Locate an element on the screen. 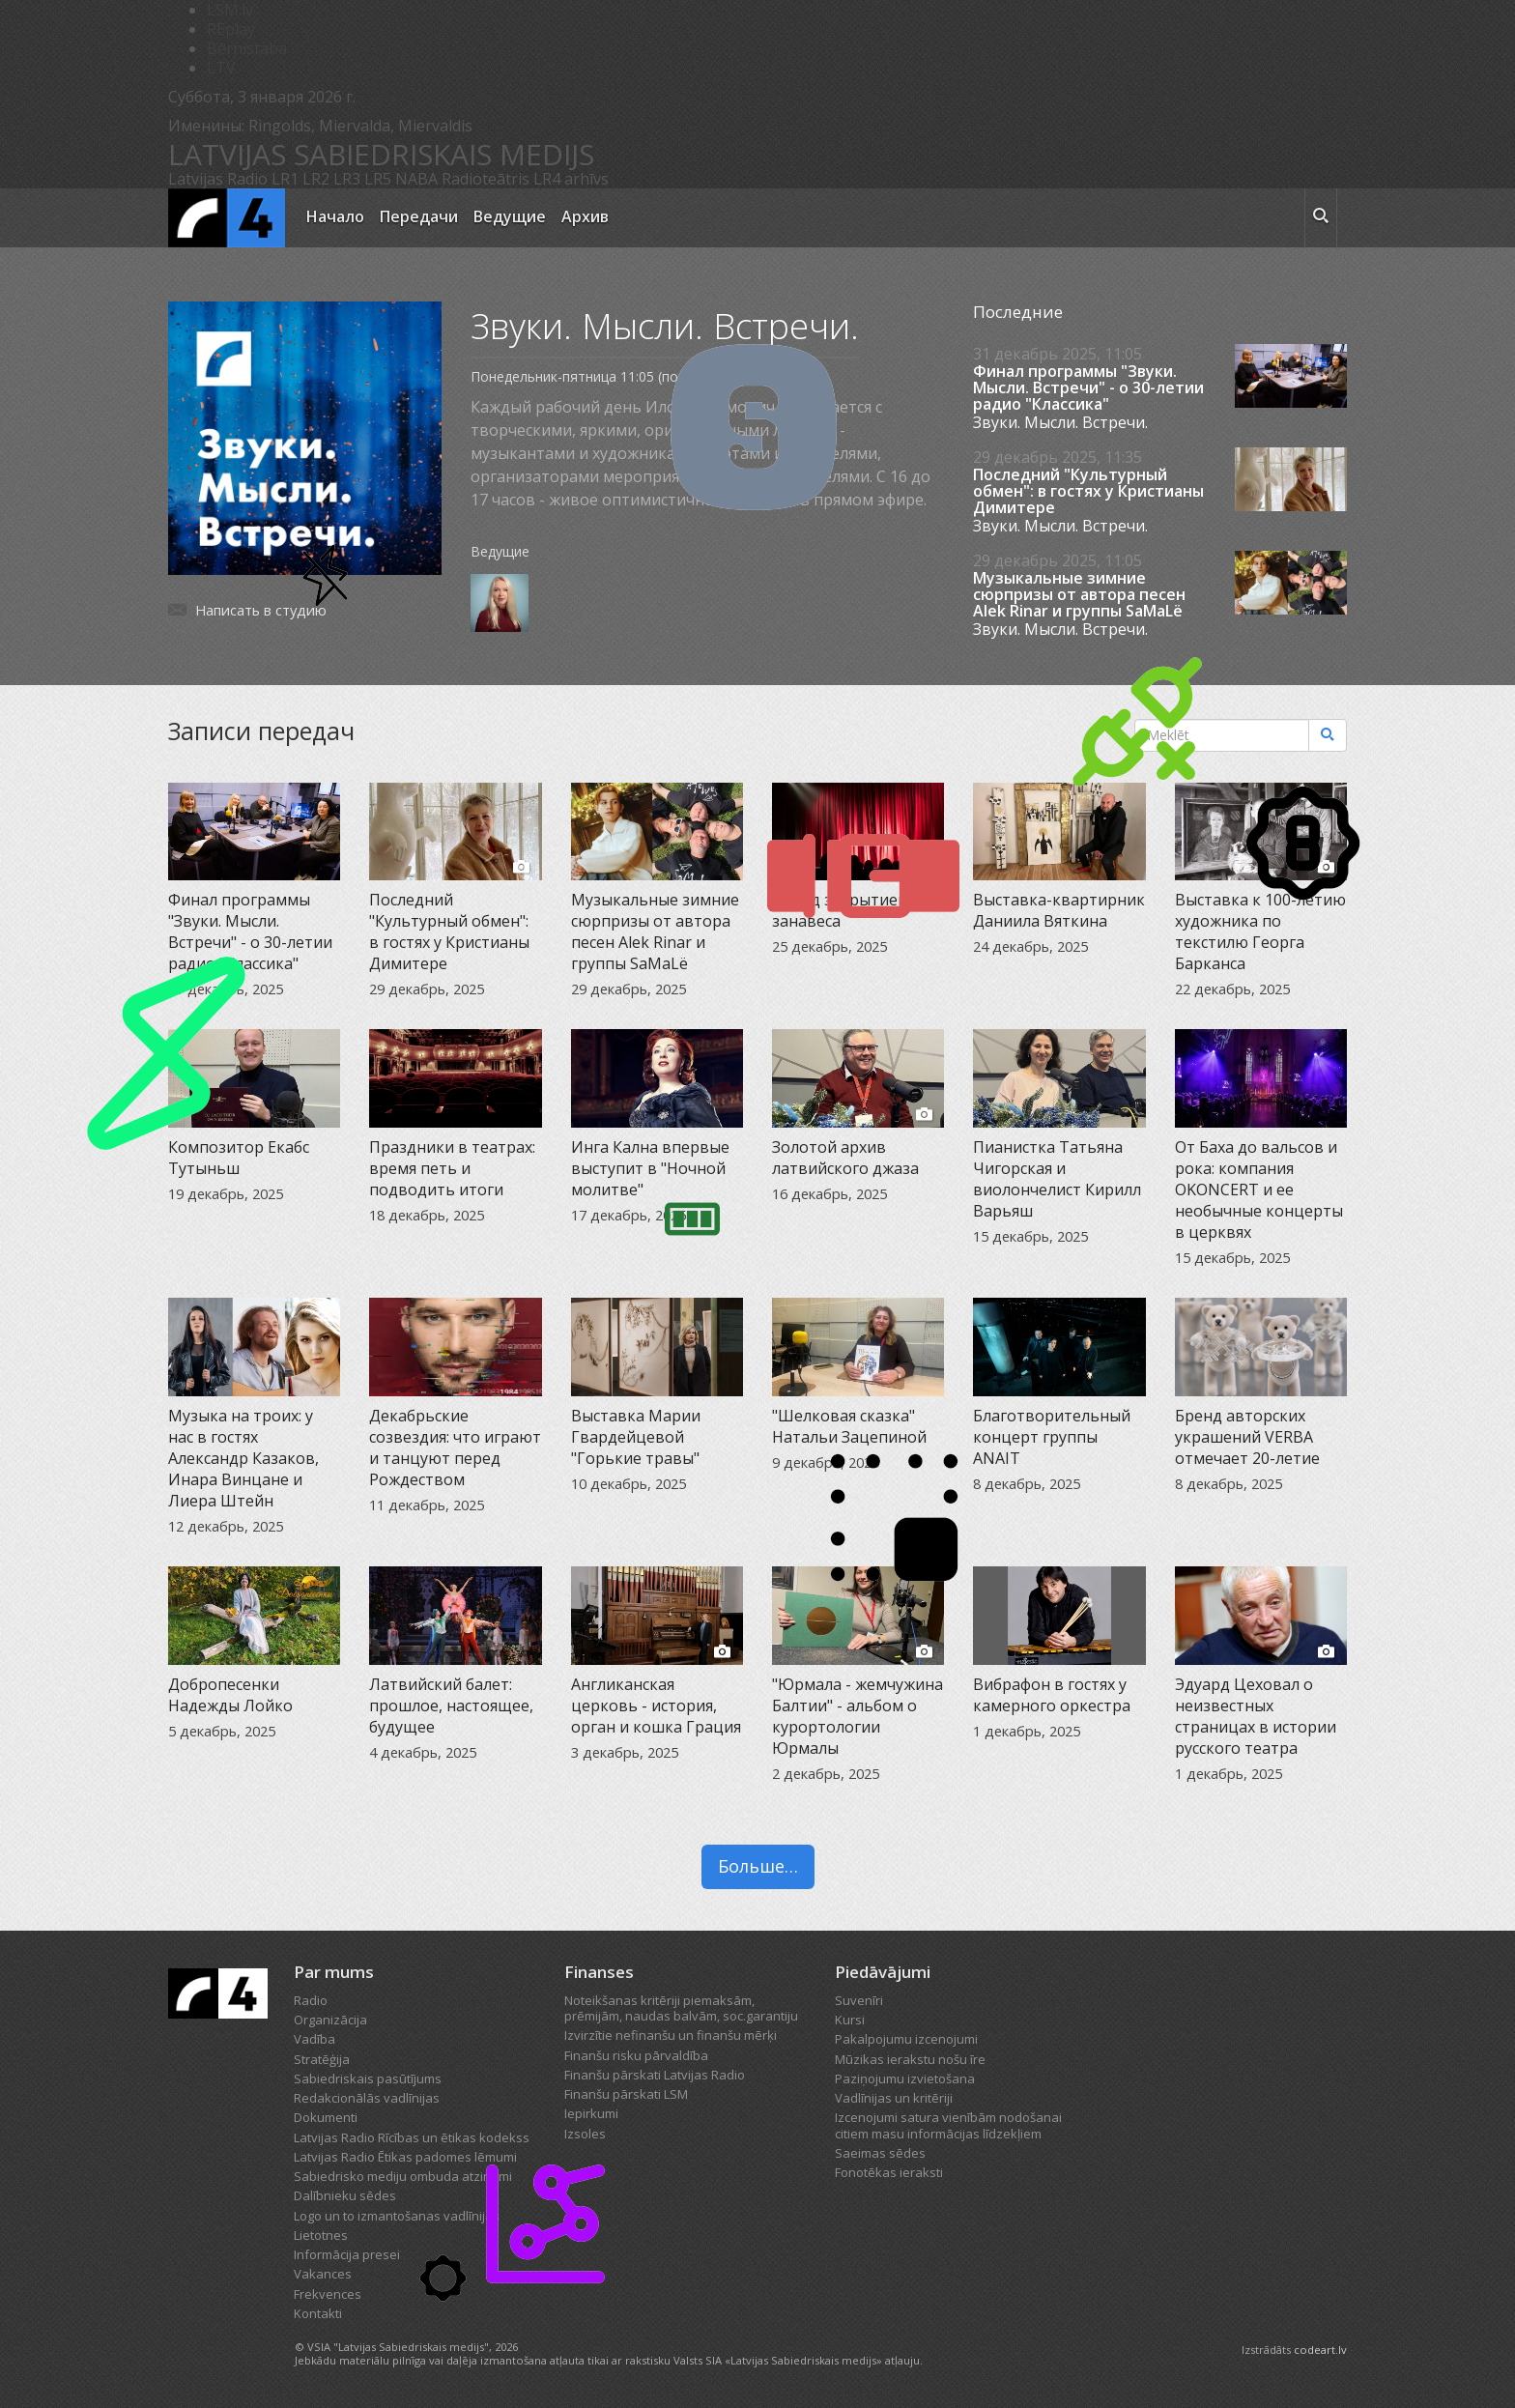  disable flash or lightning mode is located at coordinates (325, 575).